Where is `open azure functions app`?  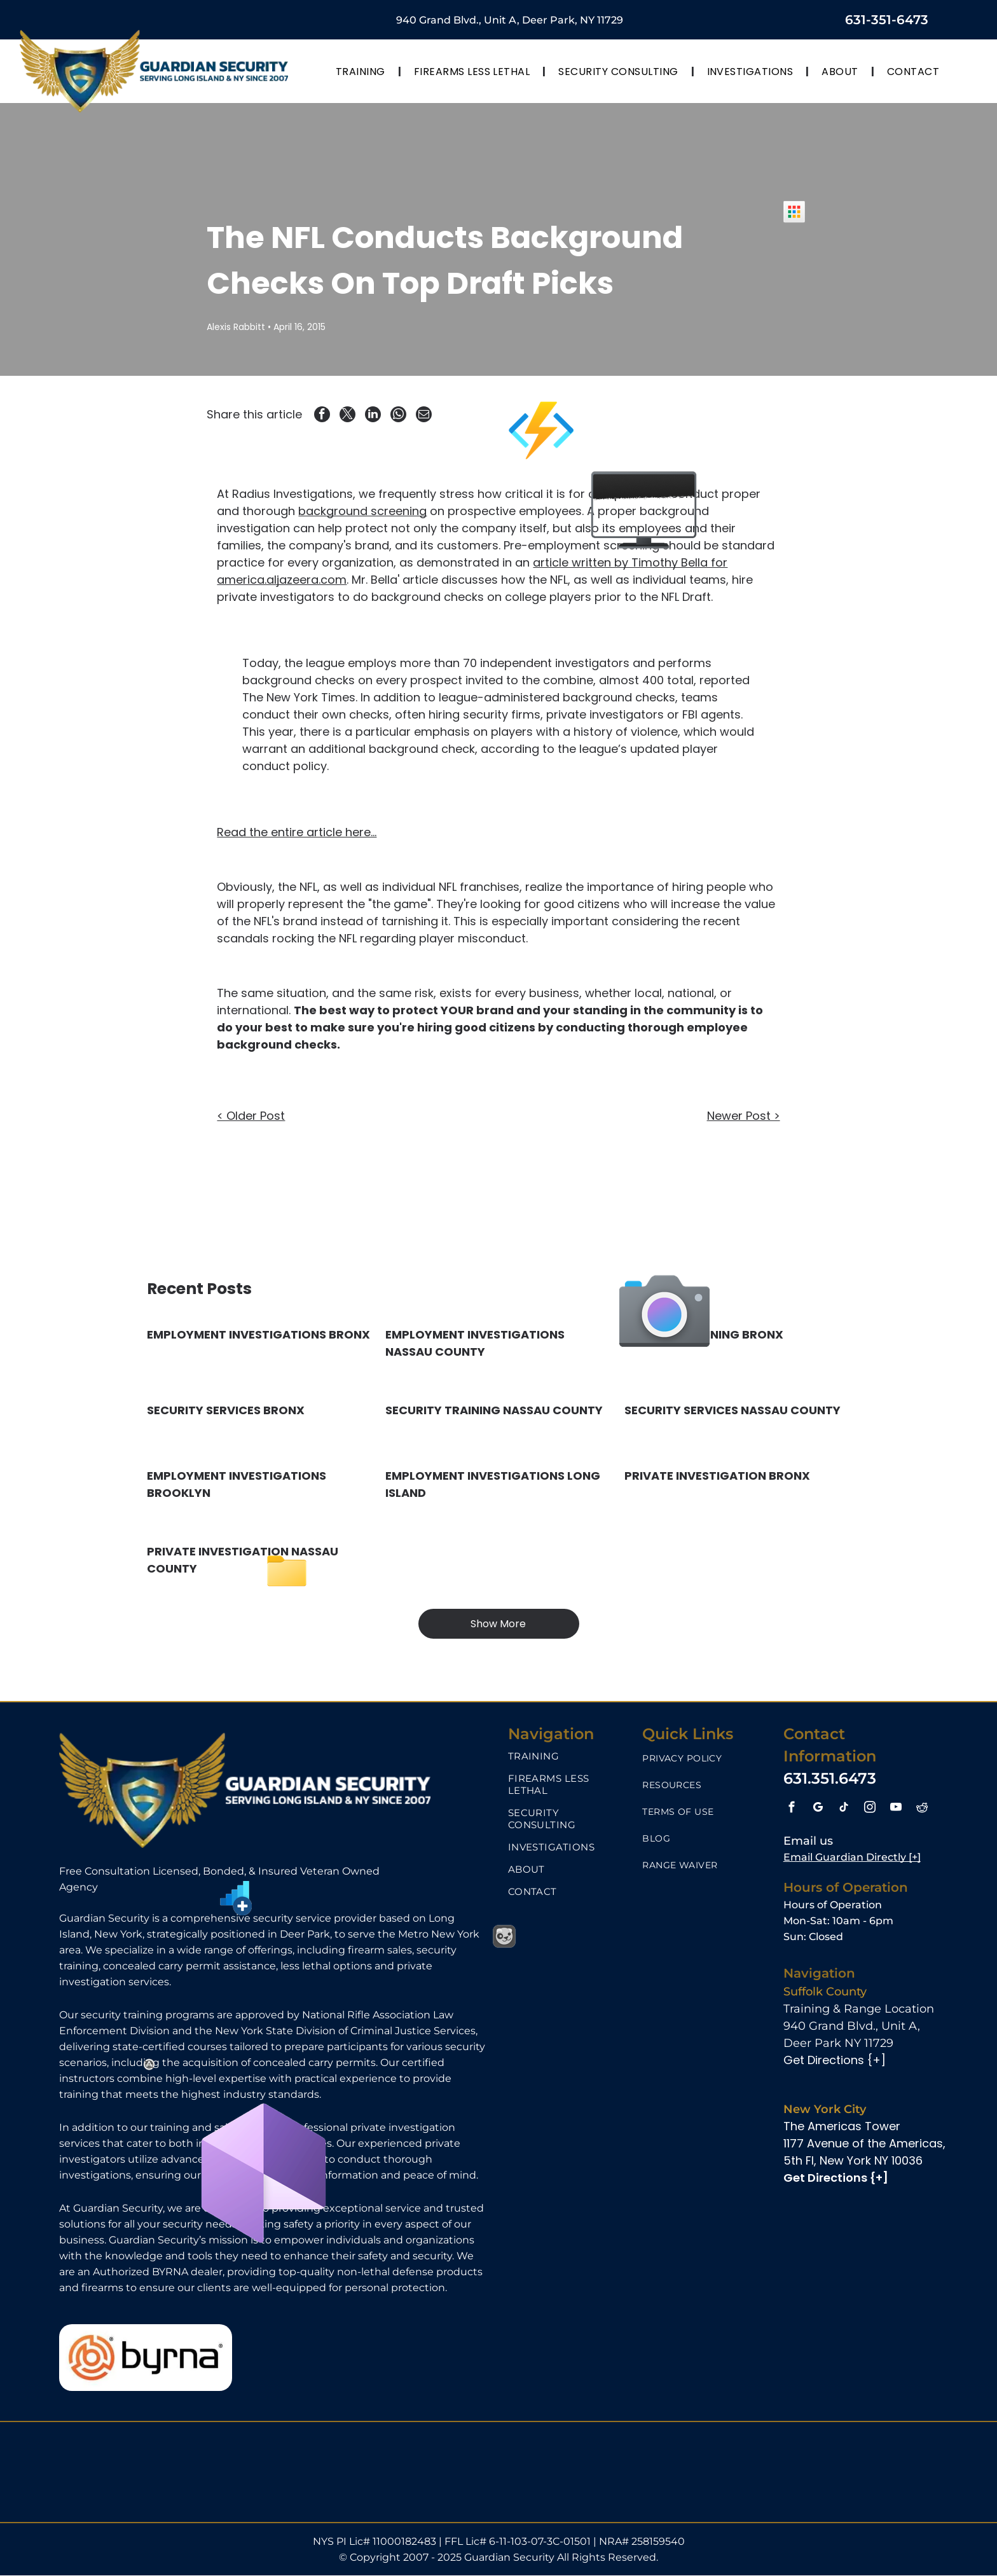
open azure functions app is located at coordinates (541, 430).